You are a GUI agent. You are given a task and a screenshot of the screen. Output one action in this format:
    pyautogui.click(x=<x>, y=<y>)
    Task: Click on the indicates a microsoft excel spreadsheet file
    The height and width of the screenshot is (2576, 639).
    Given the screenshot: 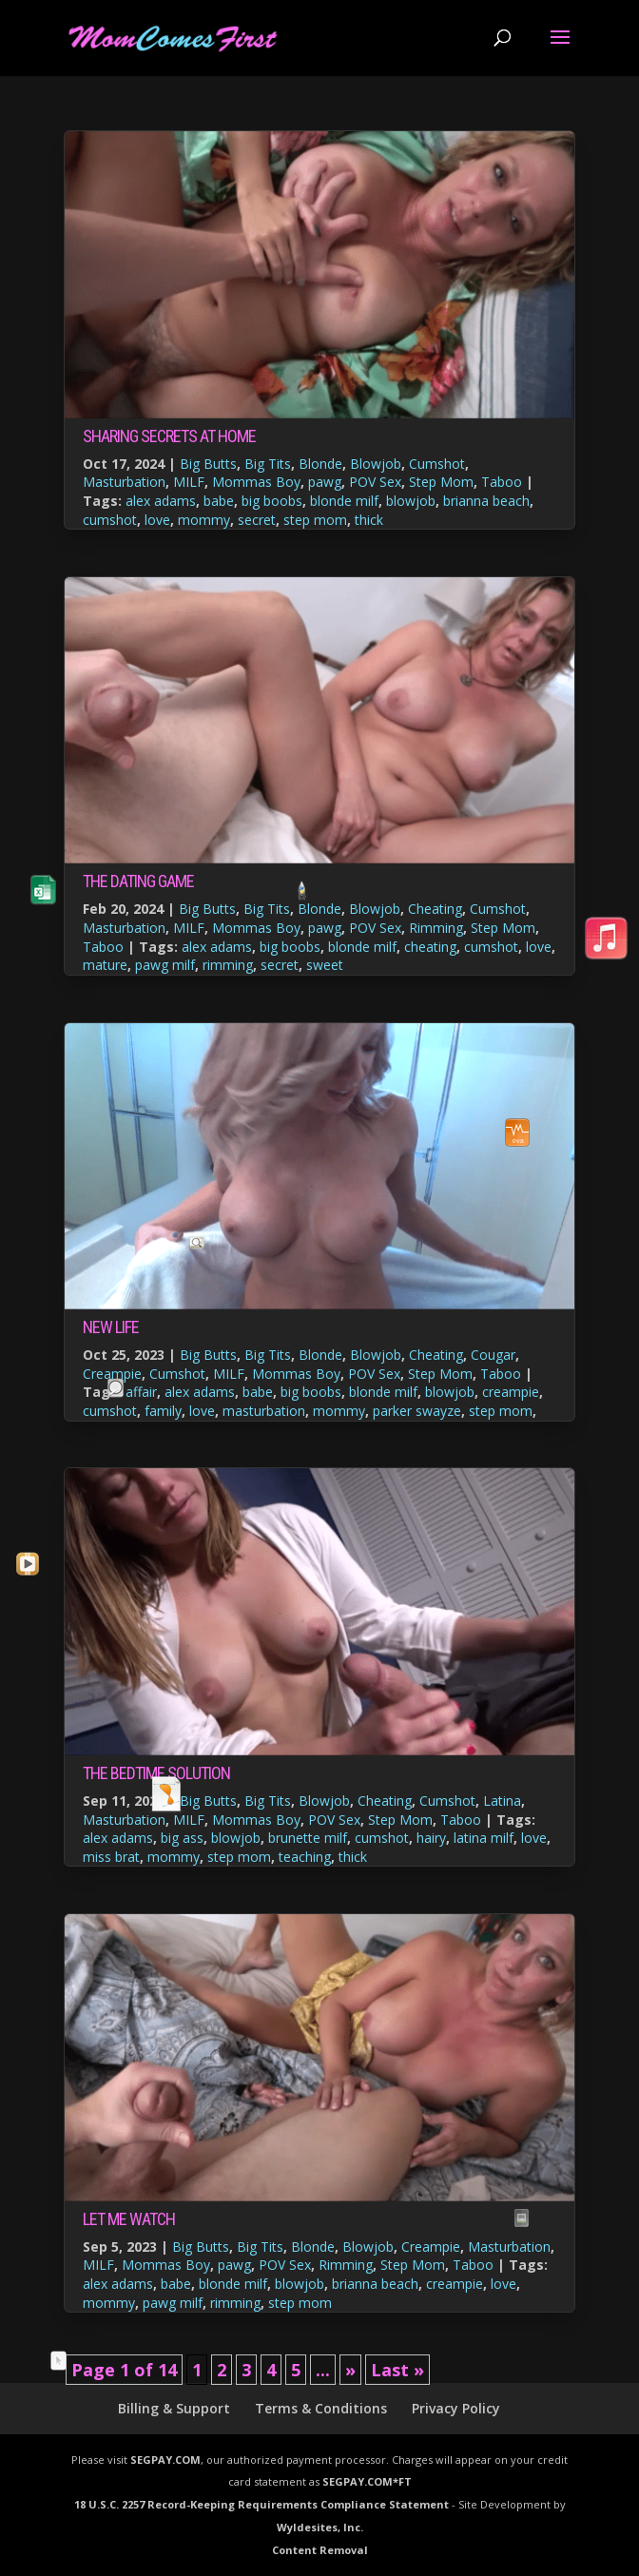 What is the action you would take?
    pyautogui.click(x=43, y=889)
    